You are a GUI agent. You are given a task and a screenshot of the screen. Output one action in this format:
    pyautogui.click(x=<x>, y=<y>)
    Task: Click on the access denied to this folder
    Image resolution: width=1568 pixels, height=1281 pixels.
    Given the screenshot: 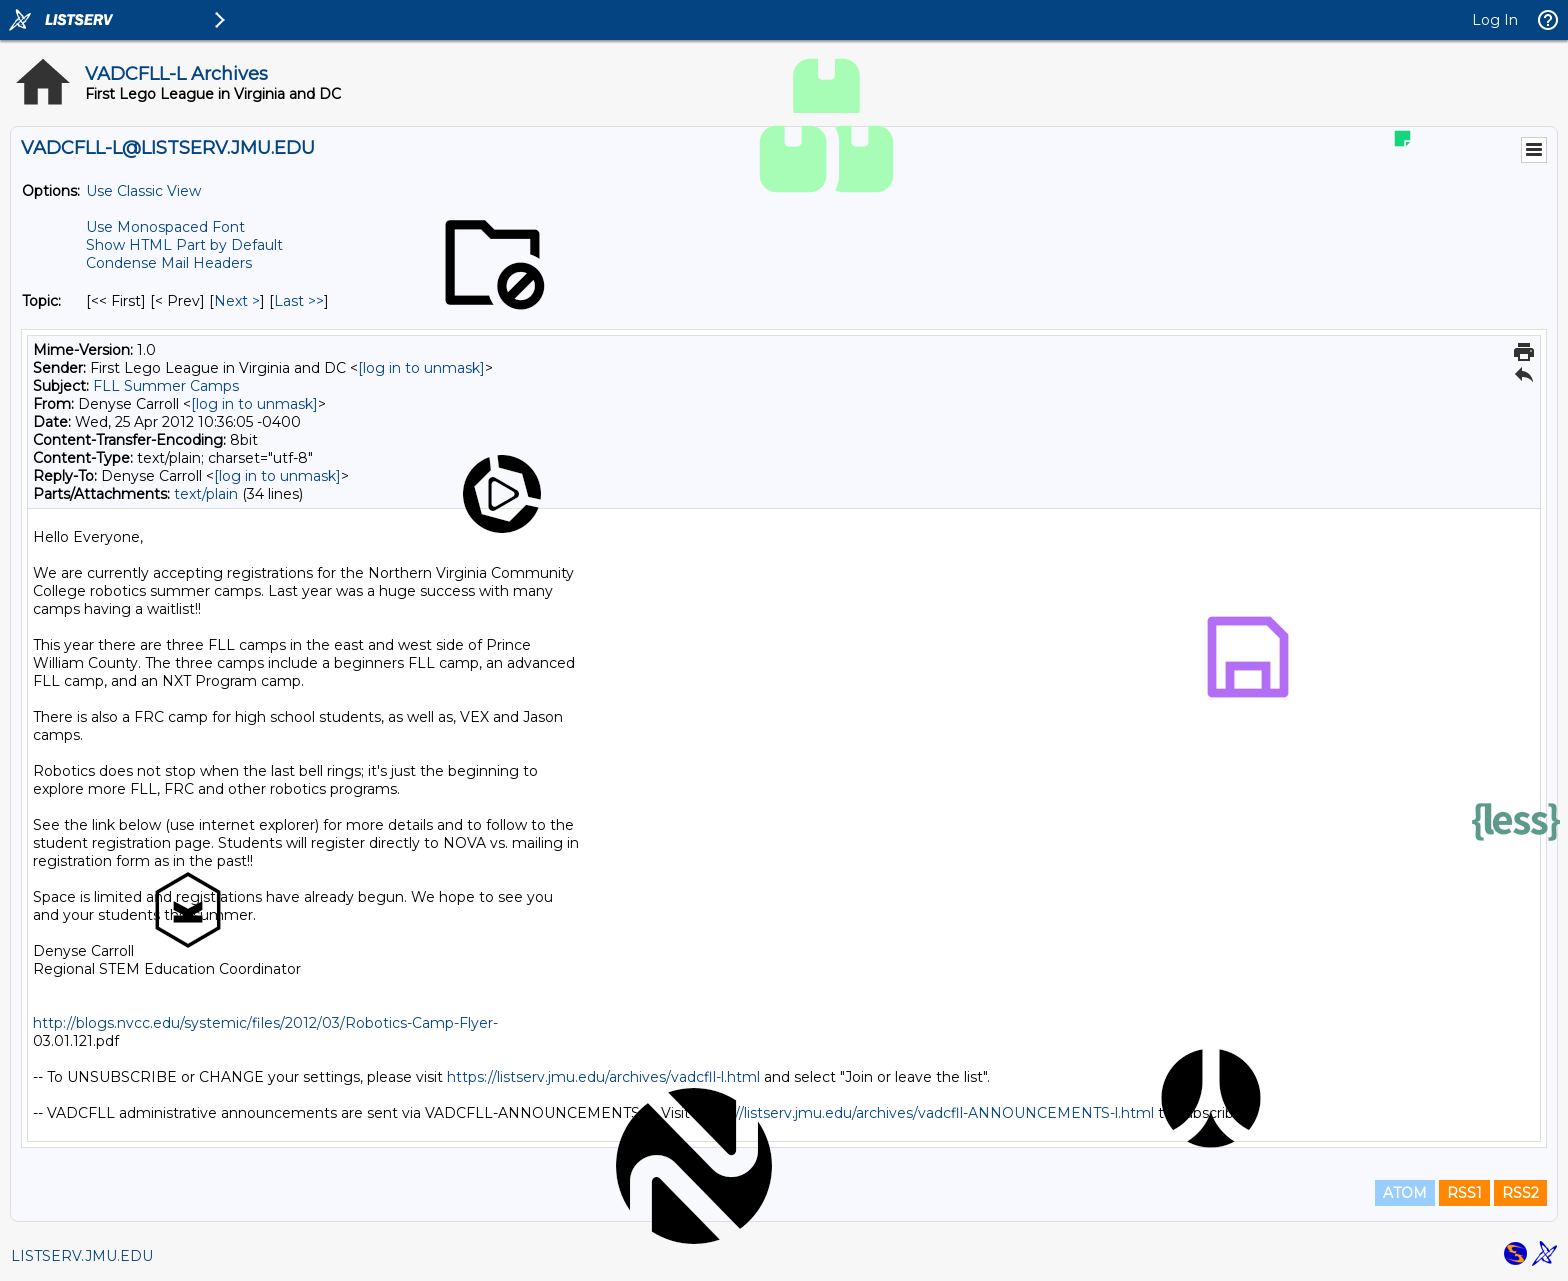 What is the action you would take?
    pyautogui.click(x=492, y=262)
    